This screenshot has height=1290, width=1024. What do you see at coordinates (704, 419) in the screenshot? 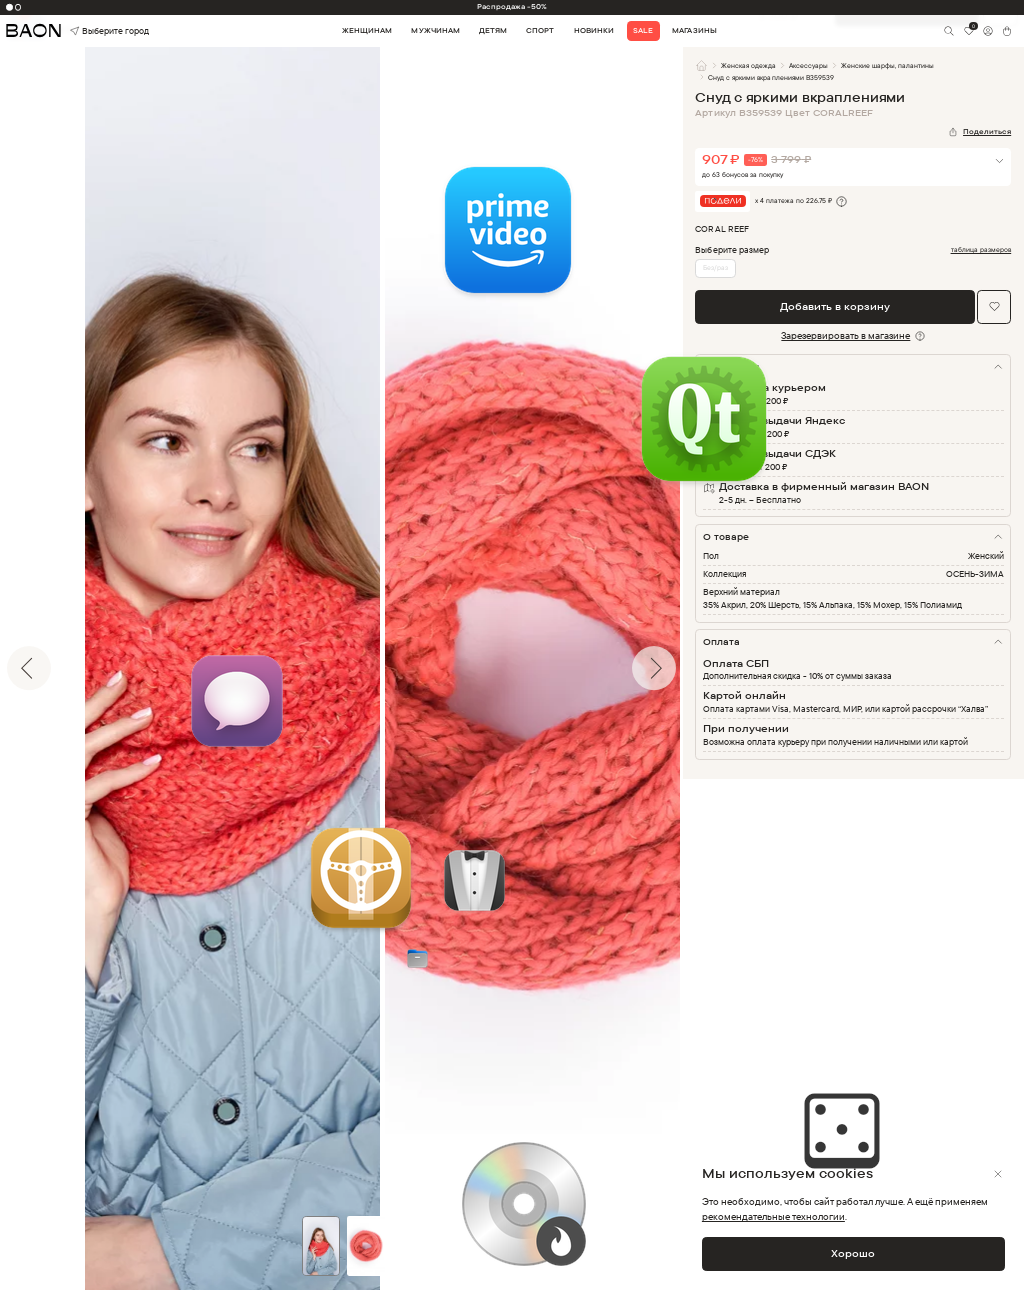
I see `open qt configuration settings` at bounding box center [704, 419].